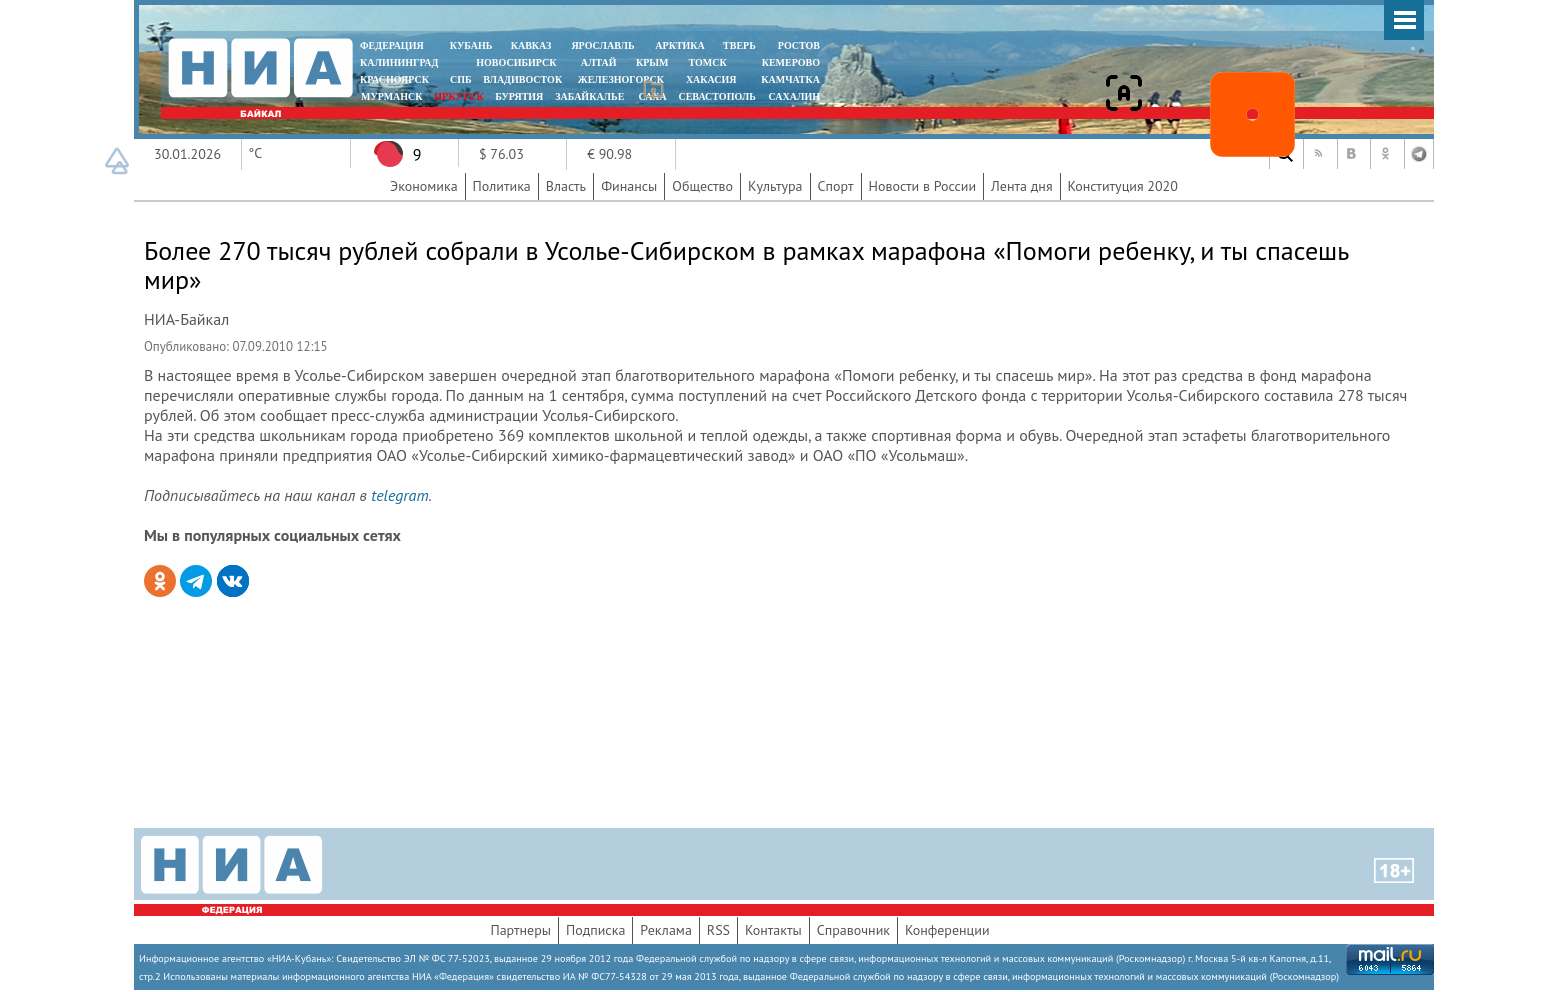  What do you see at coordinates (653, 89) in the screenshot?
I see `navigate to root directory` at bounding box center [653, 89].